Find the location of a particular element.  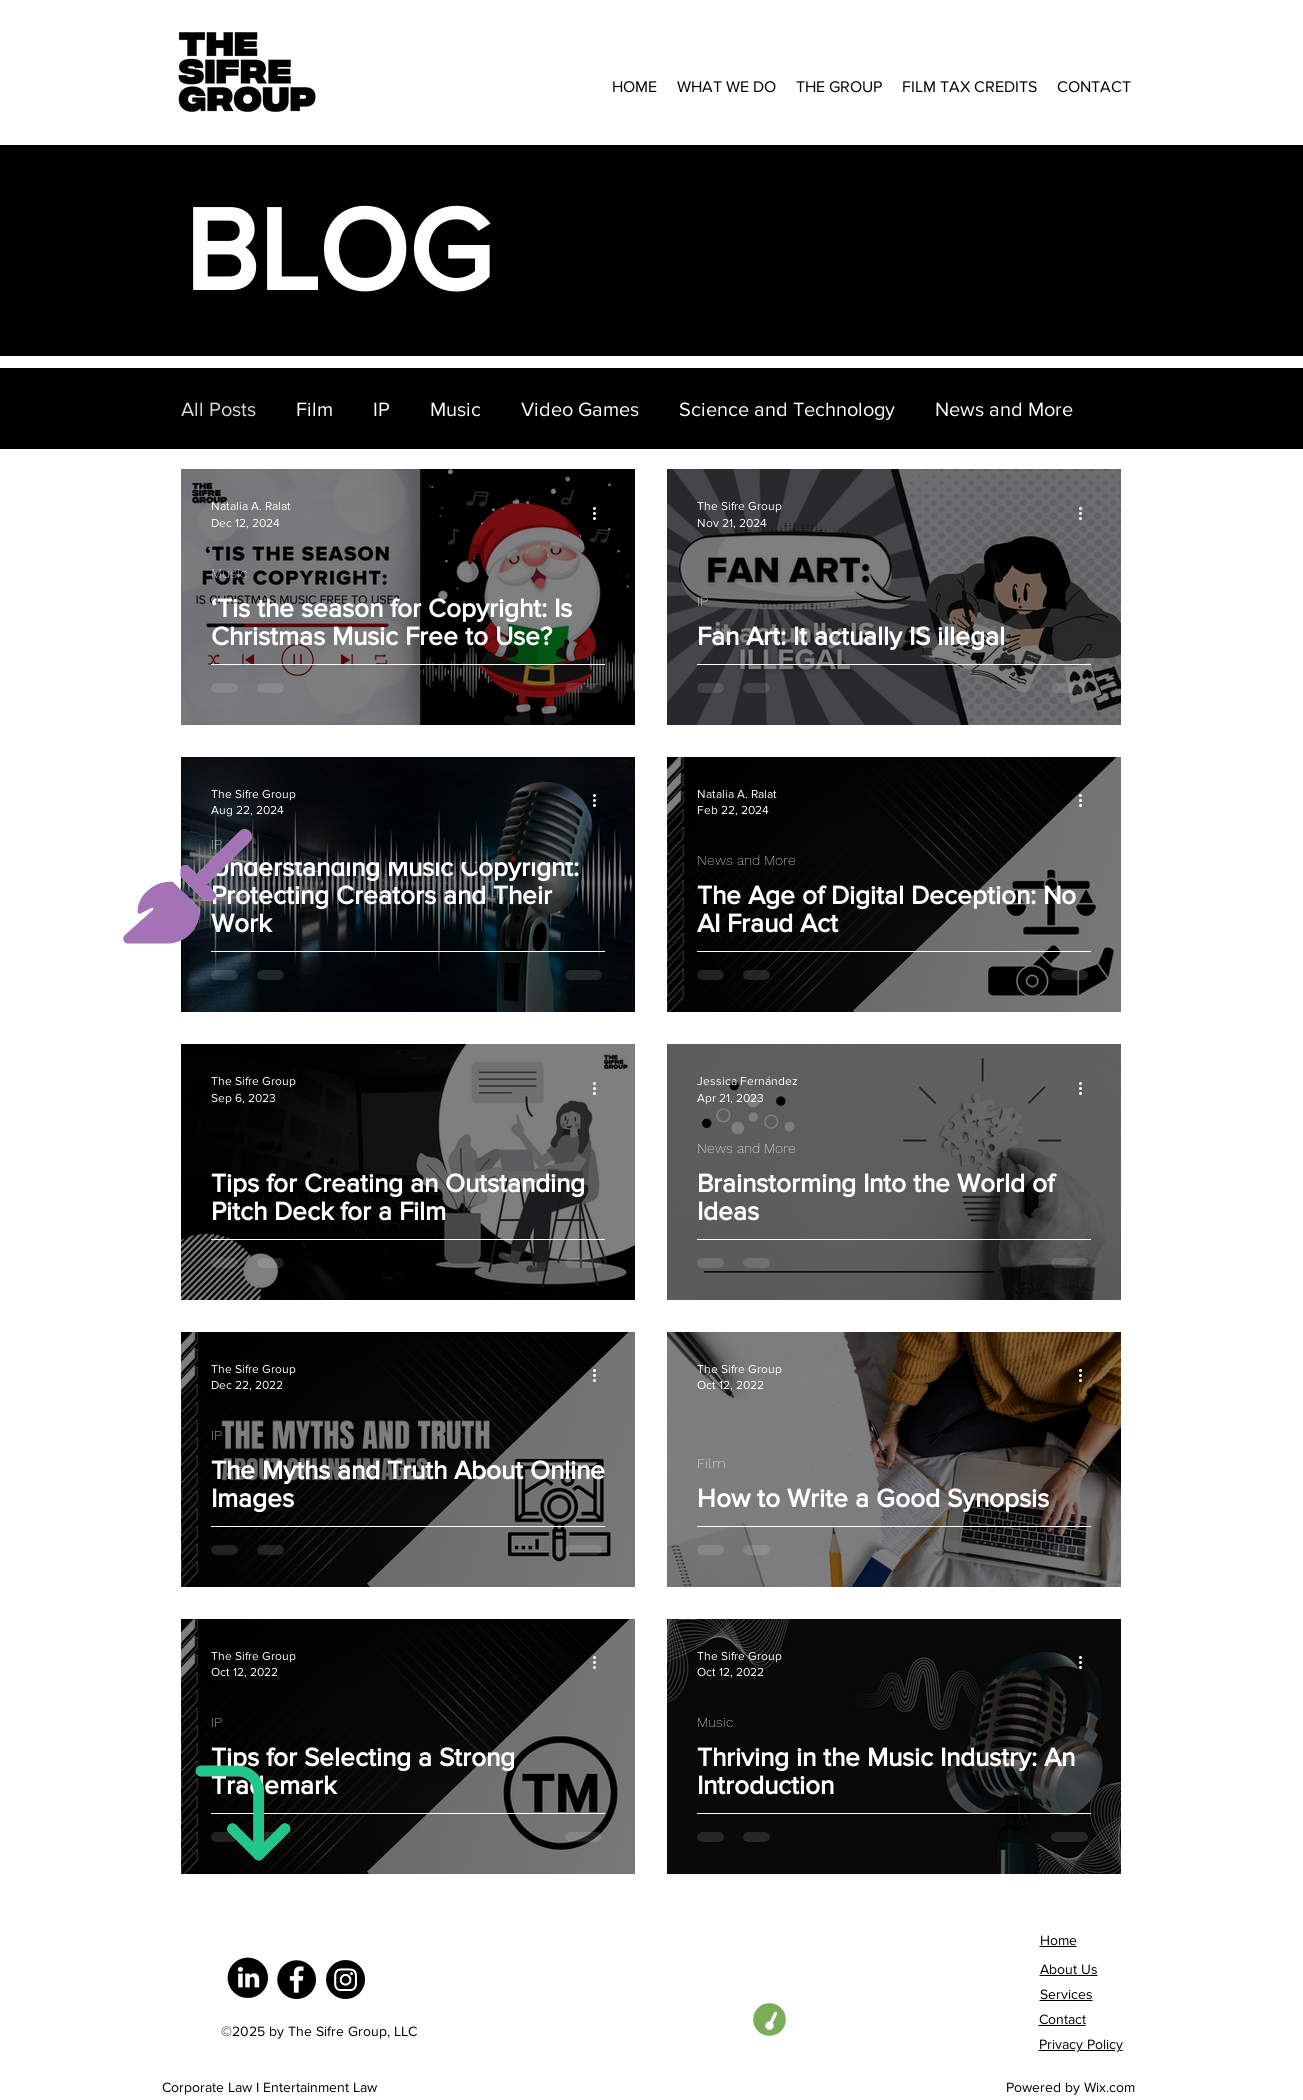

view system performance or speed metrics is located at coordinates (769, 2019).